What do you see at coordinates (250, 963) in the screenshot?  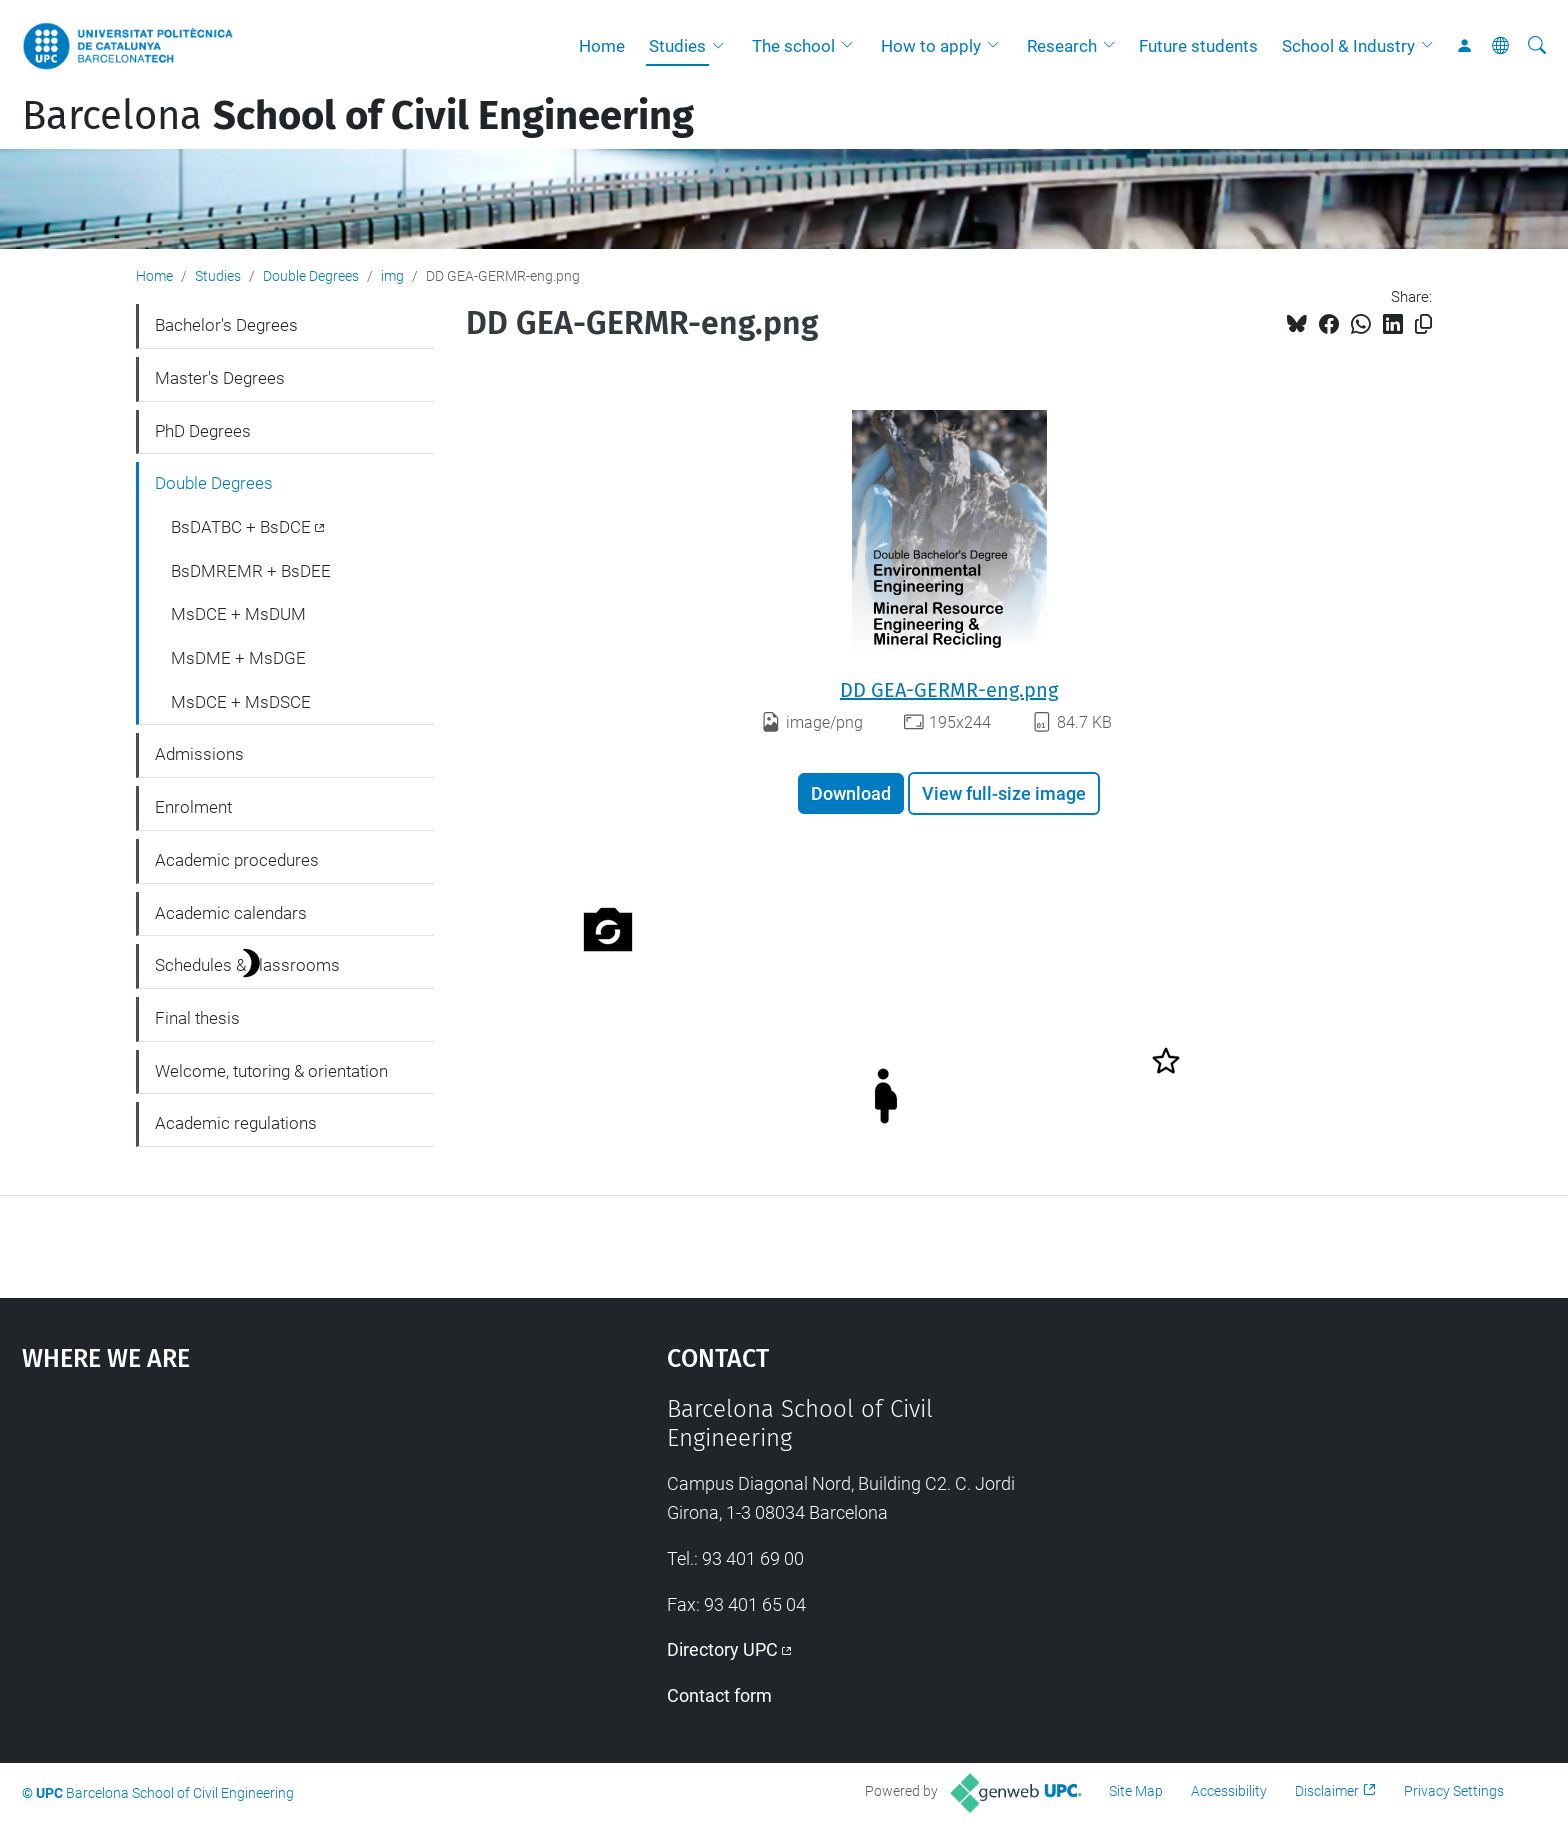 I see `toggle dark mode or night theme` at bounding box center [250, 963].